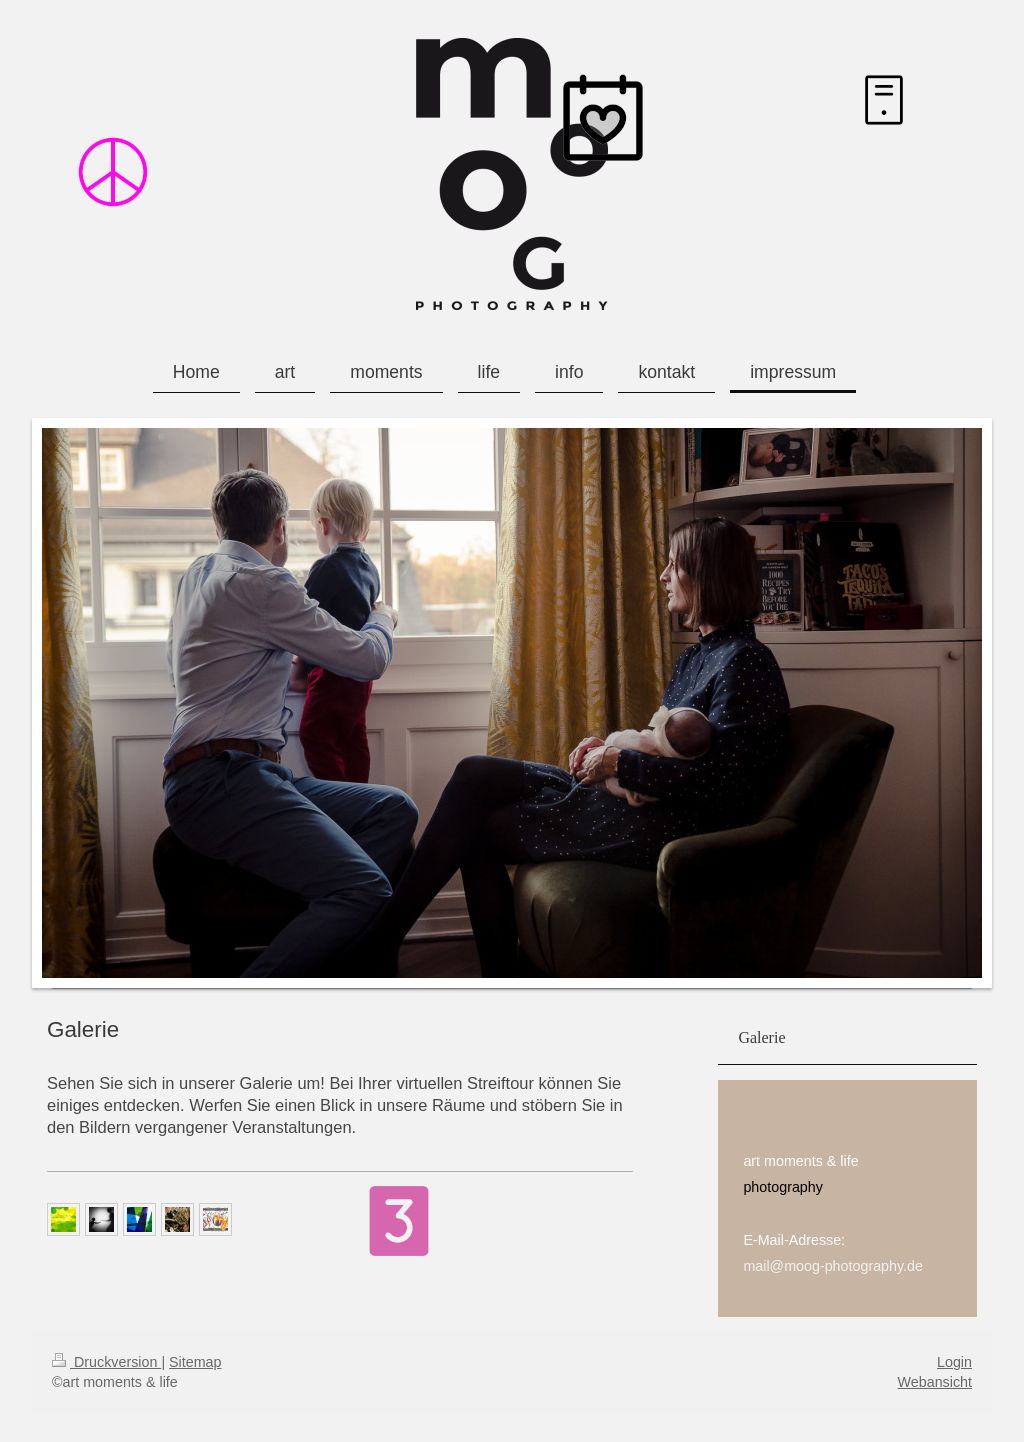 This screenshot has height=1442, width=1024. Describe the element at coordinates (113, 172) in the screenshot. I see `peace symbol indicator` at that location.